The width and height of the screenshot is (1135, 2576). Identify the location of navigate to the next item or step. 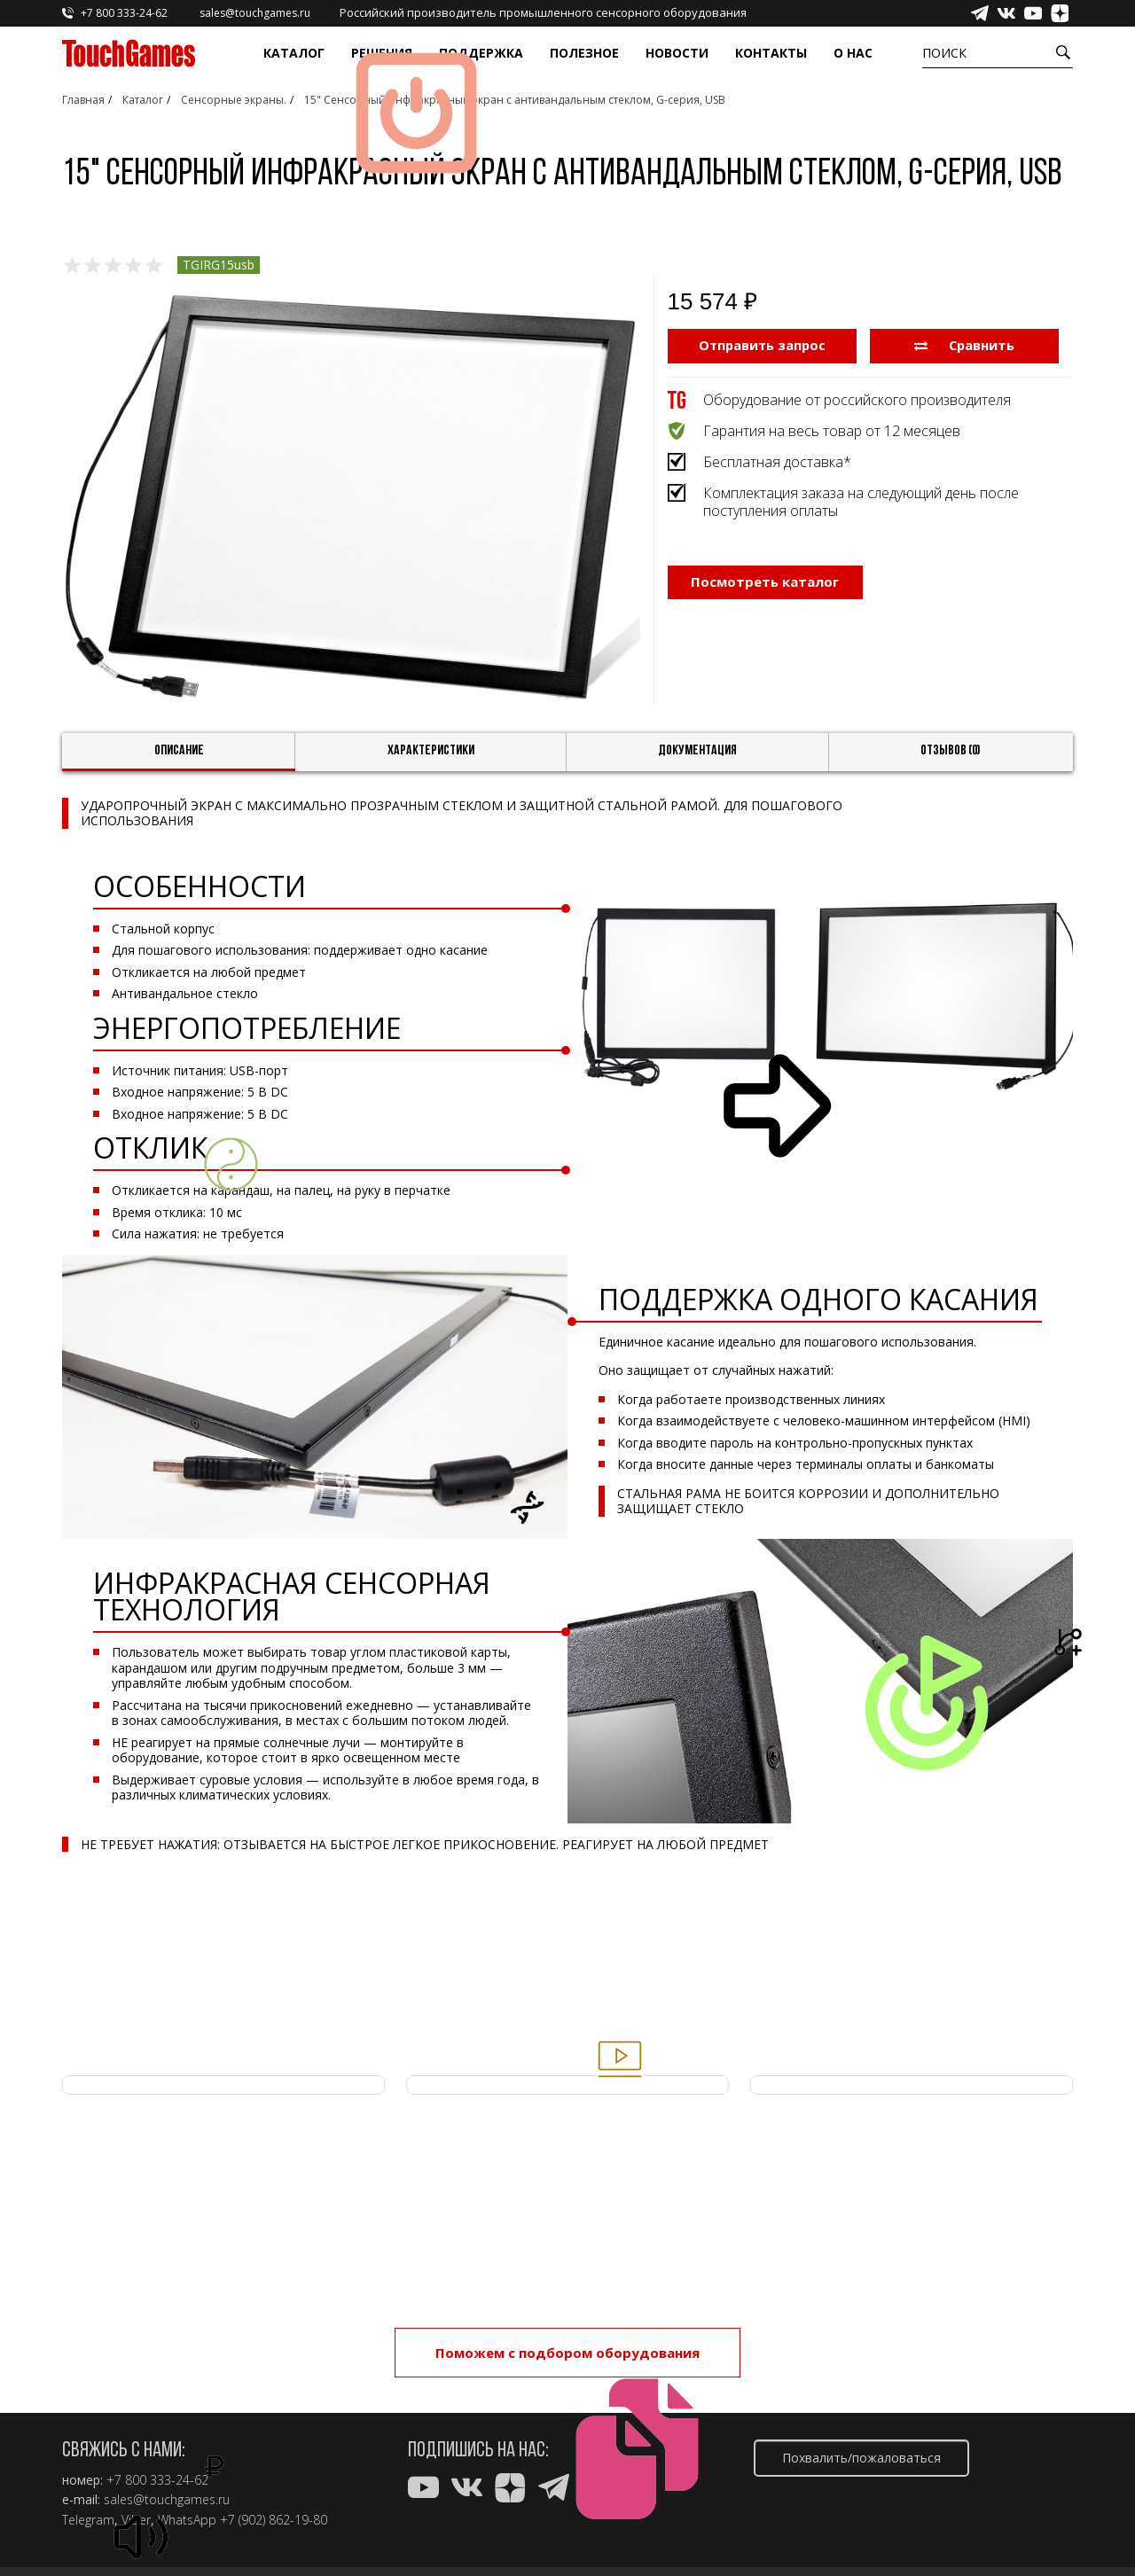
(774, 1105).